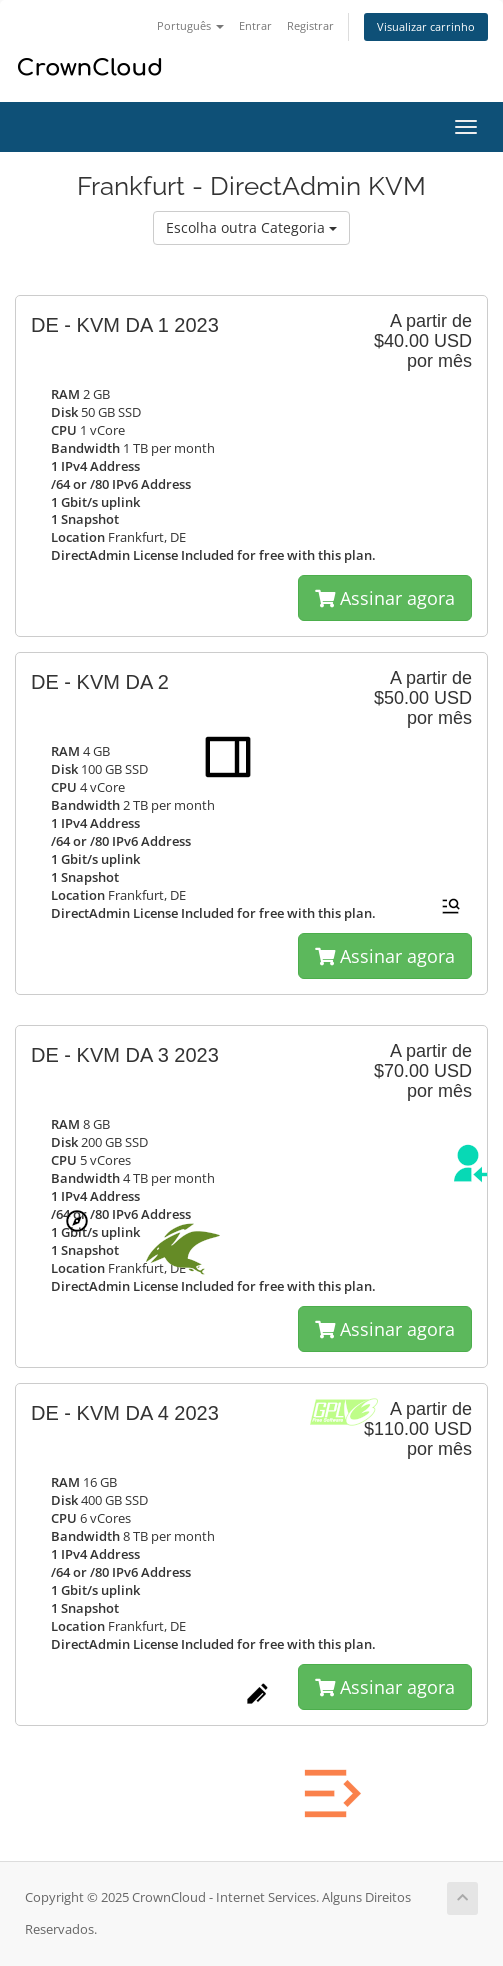  I want to click on pterodactyl game server management panel logo, so click(183, 1249).